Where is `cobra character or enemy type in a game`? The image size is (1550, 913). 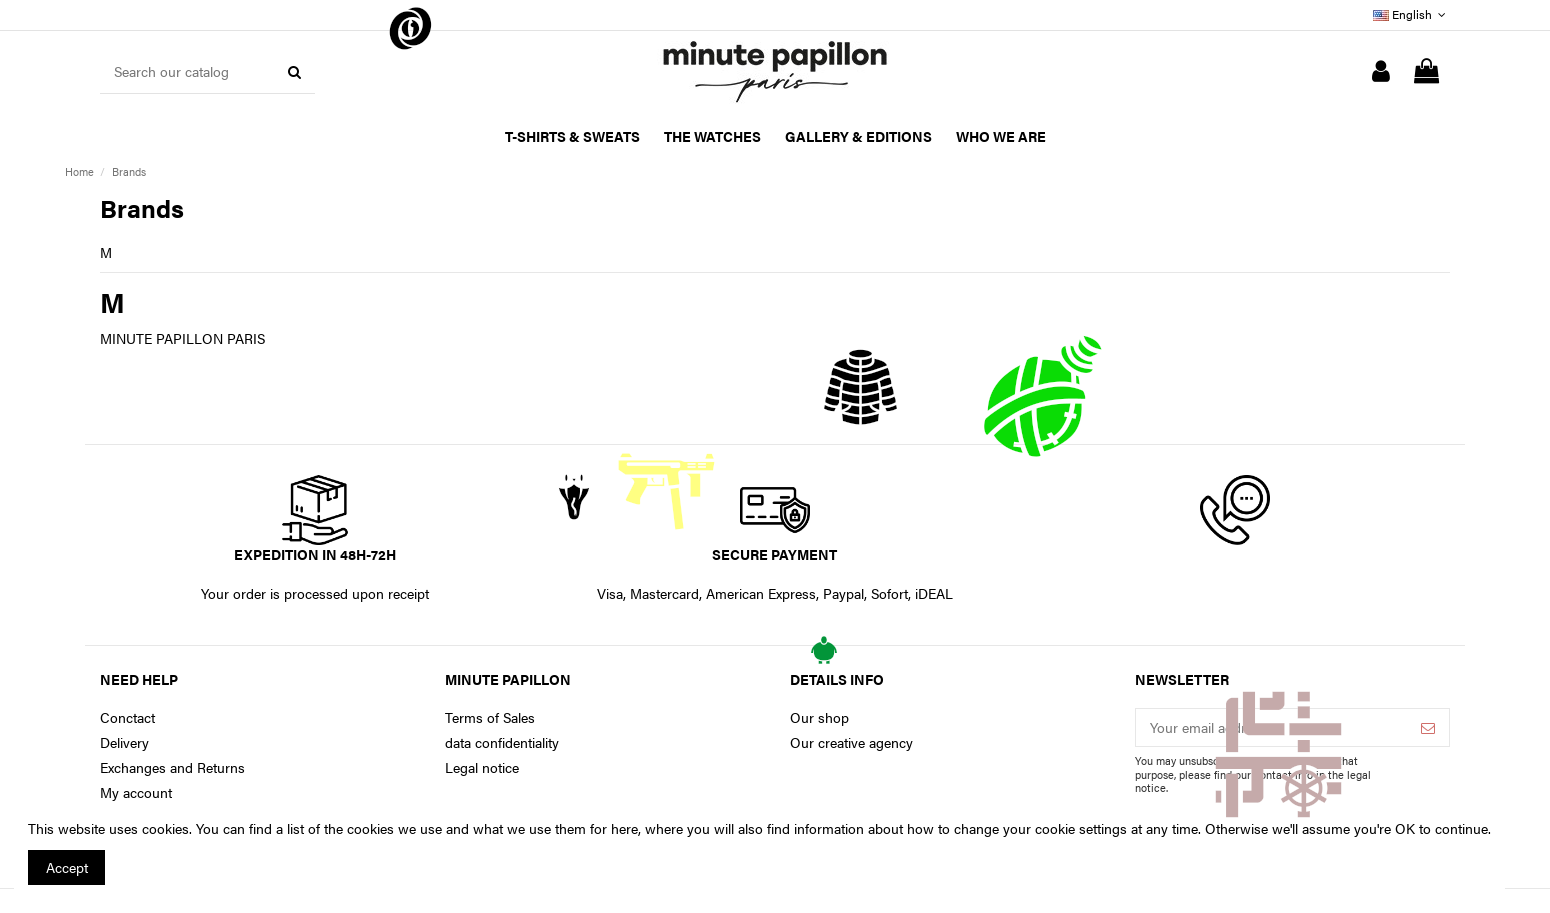
cobra character or enemy type in a game is located at coordinates (574, 497).